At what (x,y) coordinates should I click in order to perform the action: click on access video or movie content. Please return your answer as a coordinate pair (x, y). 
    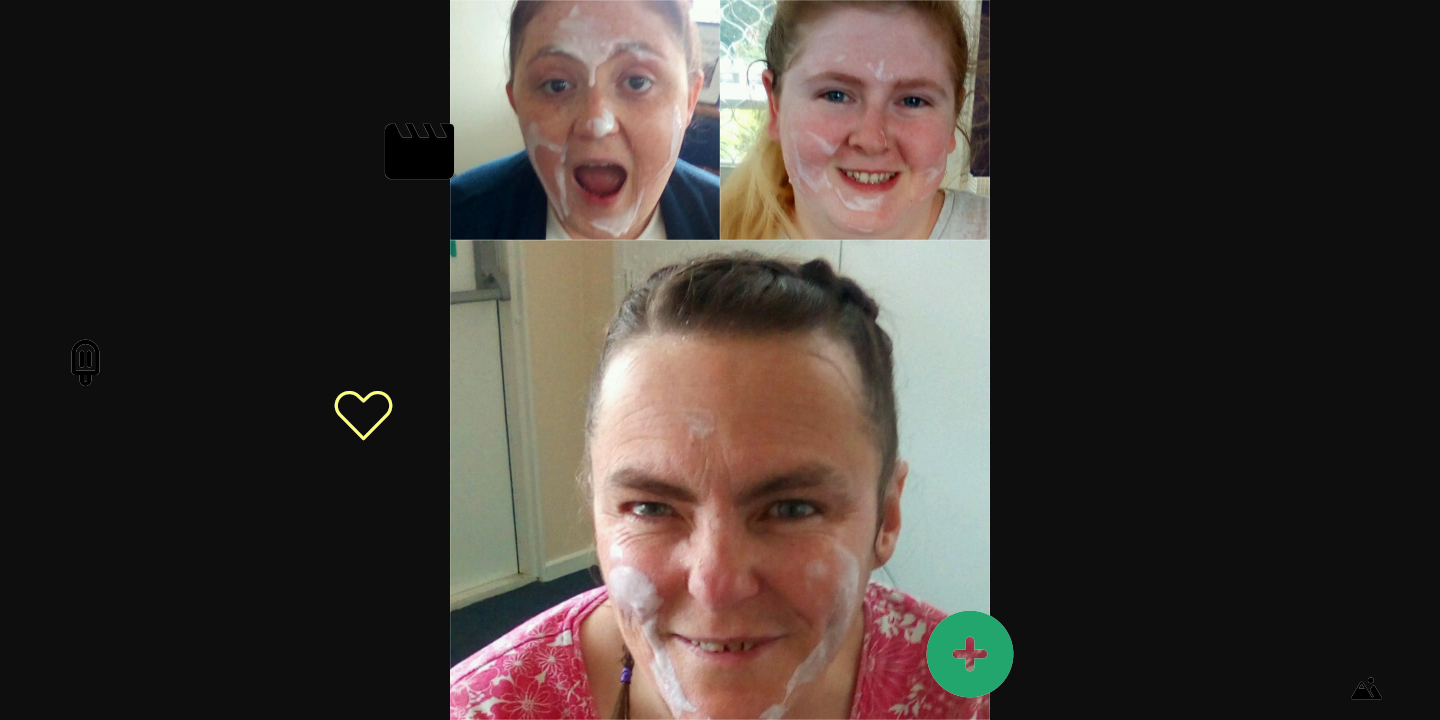
    Looking at the image, I should click on (419, 151).